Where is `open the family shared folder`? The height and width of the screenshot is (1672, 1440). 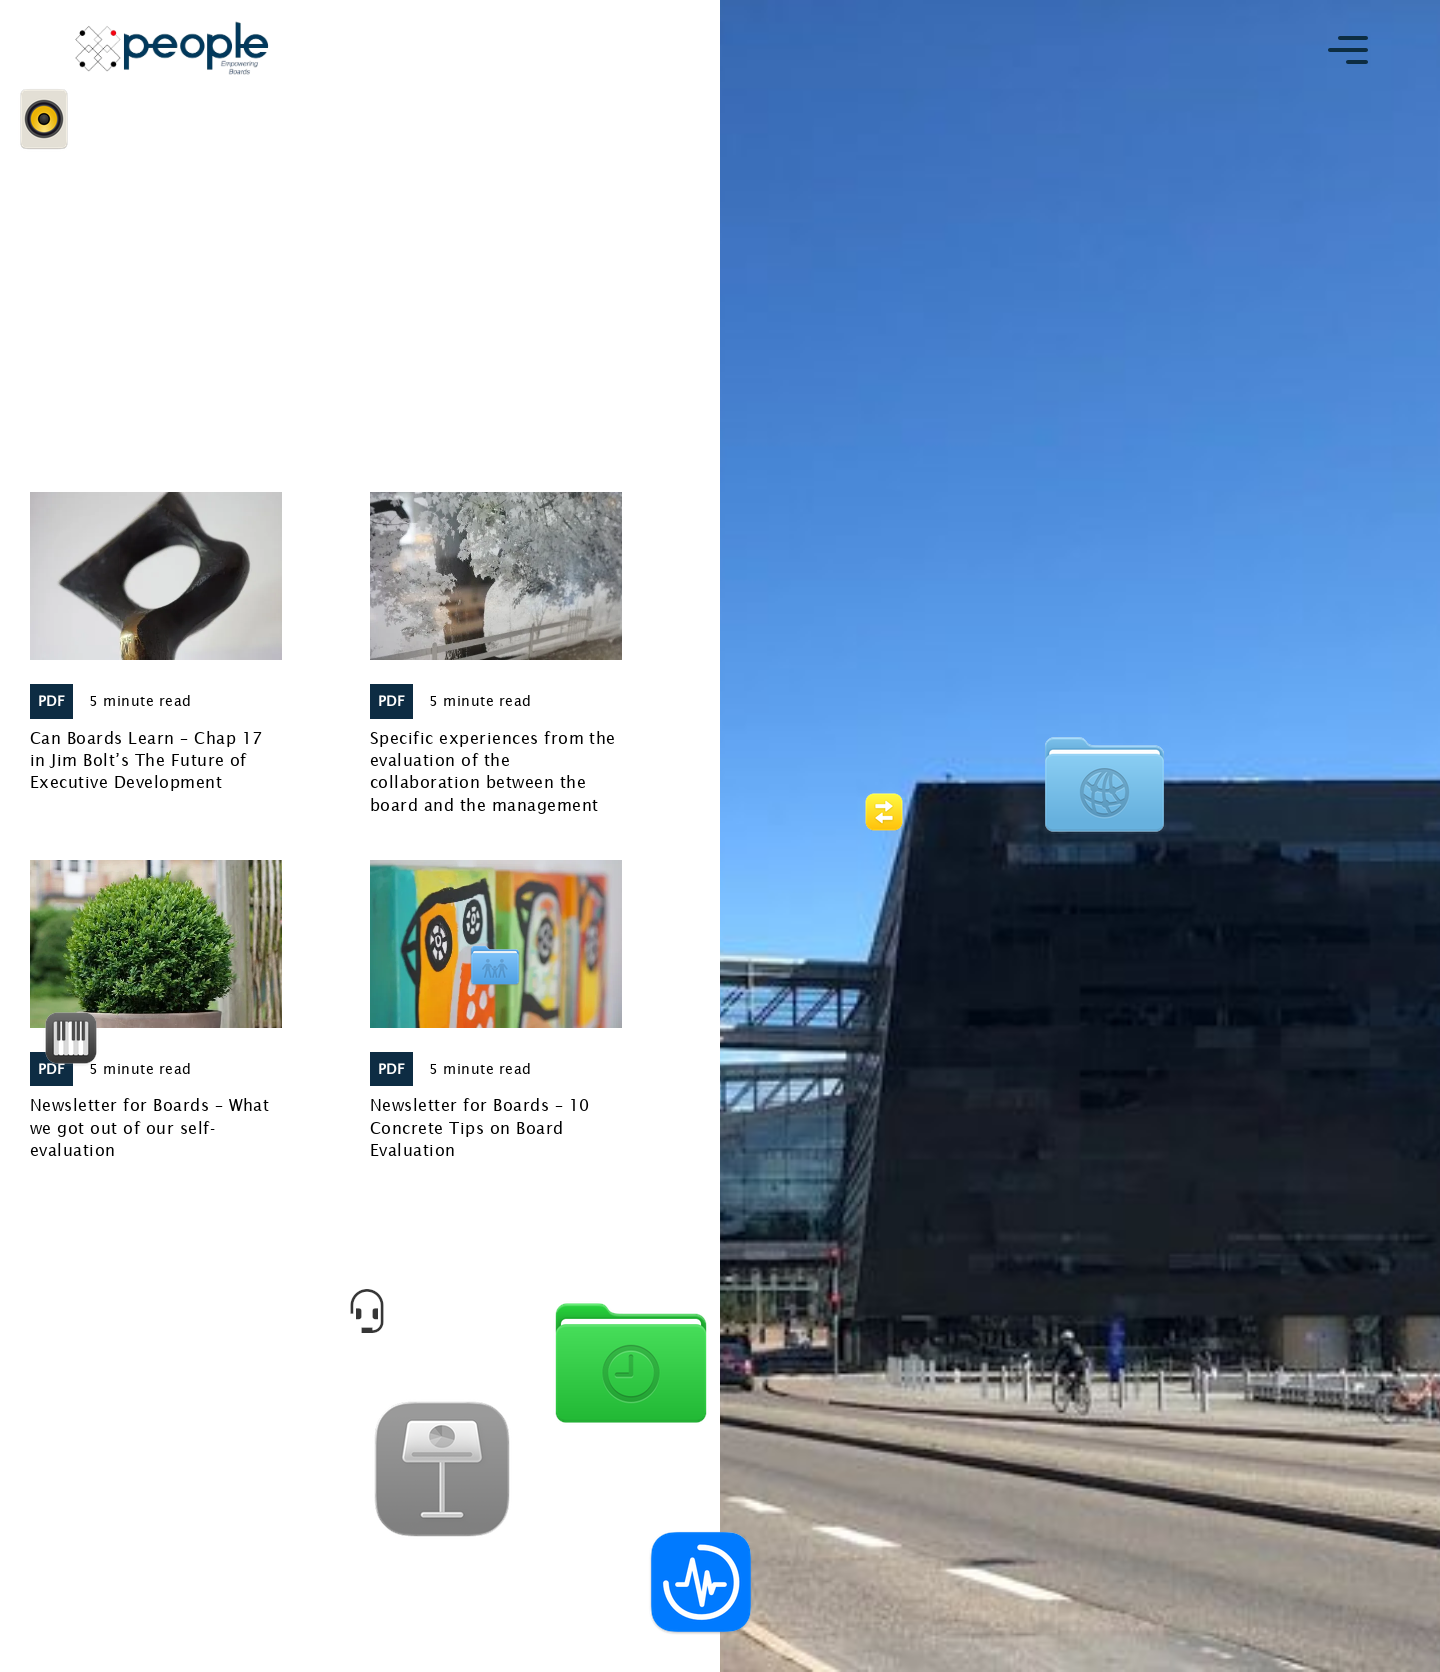
open the family shared folder is located at coordinates (495, 965).